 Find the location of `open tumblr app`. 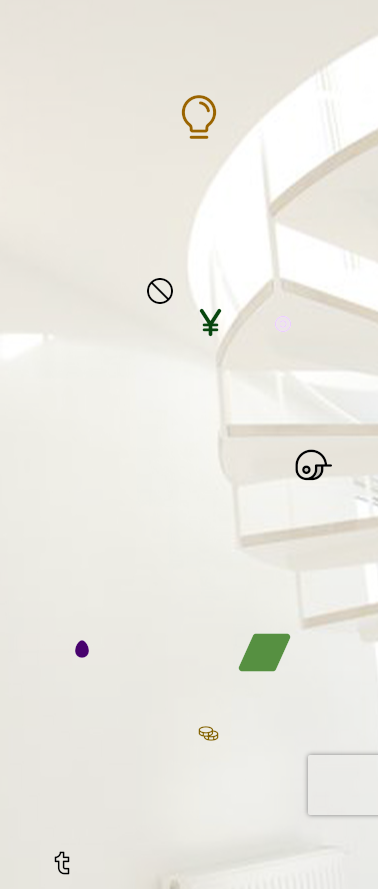

open tumblr app is located at coordinates (62, 863).